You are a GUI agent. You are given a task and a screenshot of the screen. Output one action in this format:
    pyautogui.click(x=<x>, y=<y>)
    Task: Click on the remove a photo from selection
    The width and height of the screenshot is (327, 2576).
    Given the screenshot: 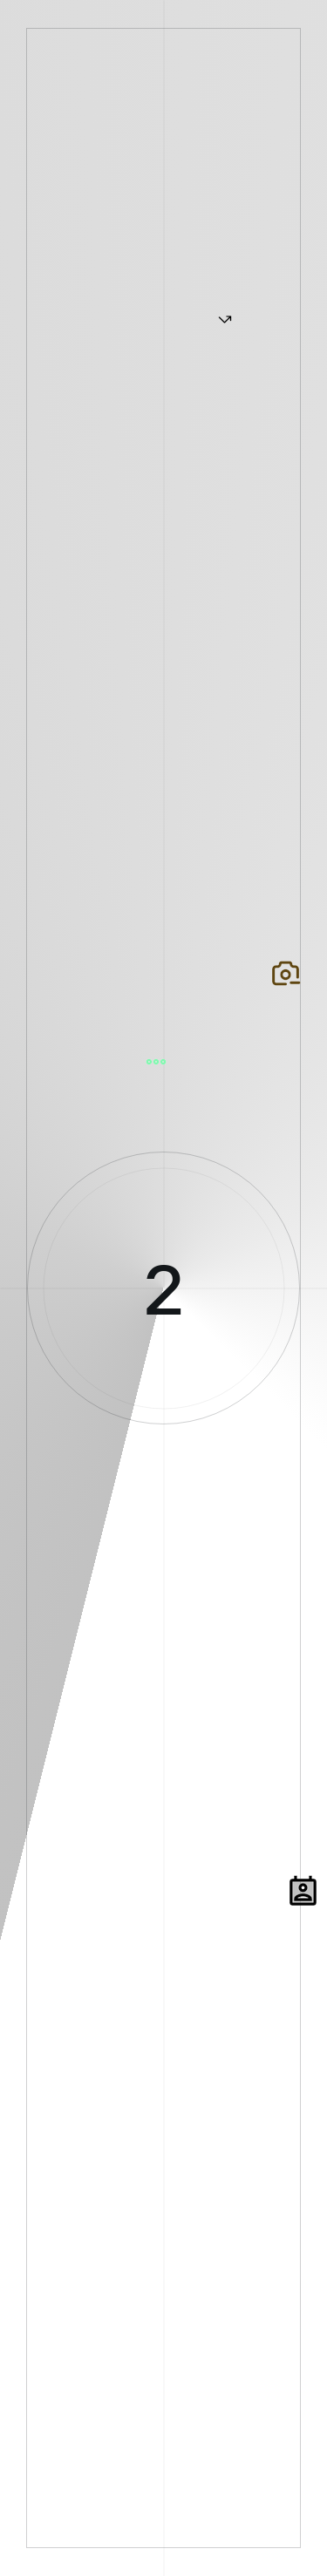 What is the action you would take?
    pyautogui.click(x=285, y=973)
    